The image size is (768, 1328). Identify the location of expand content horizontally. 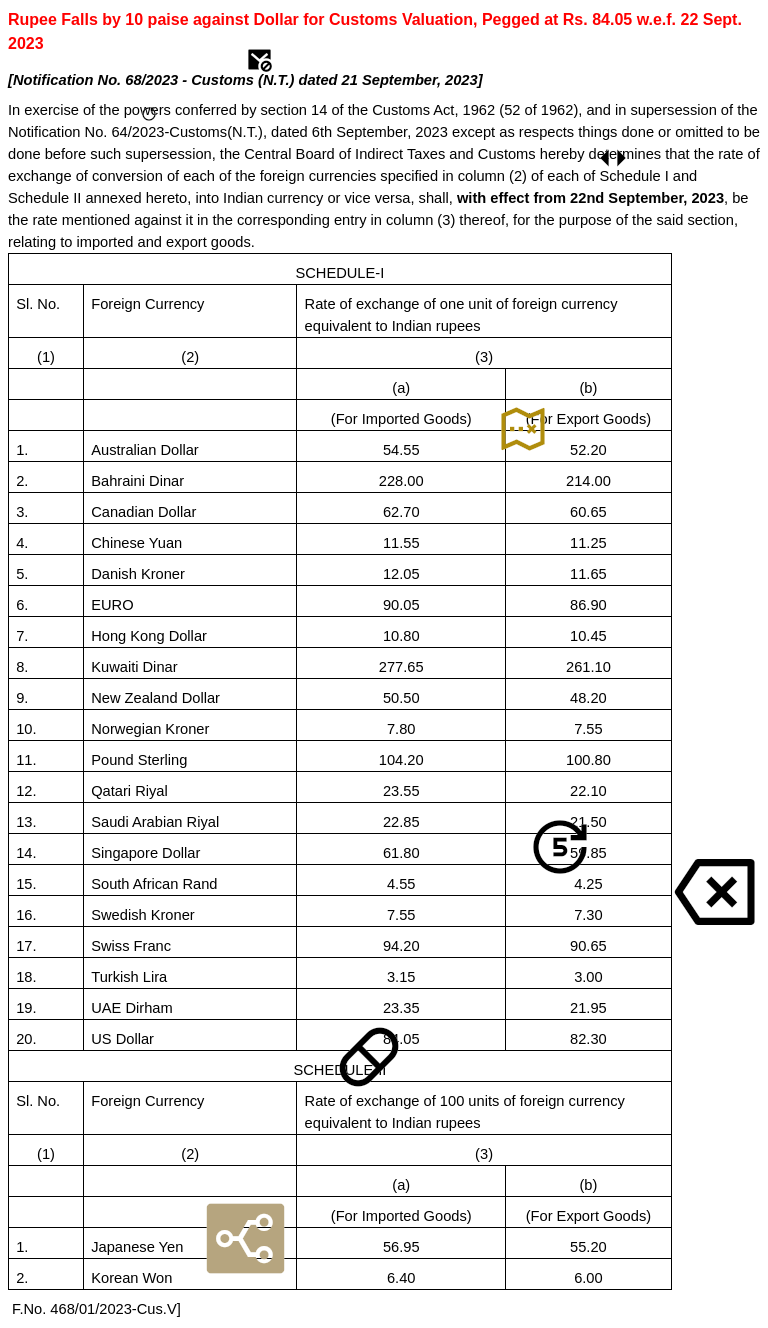
(613, 158).